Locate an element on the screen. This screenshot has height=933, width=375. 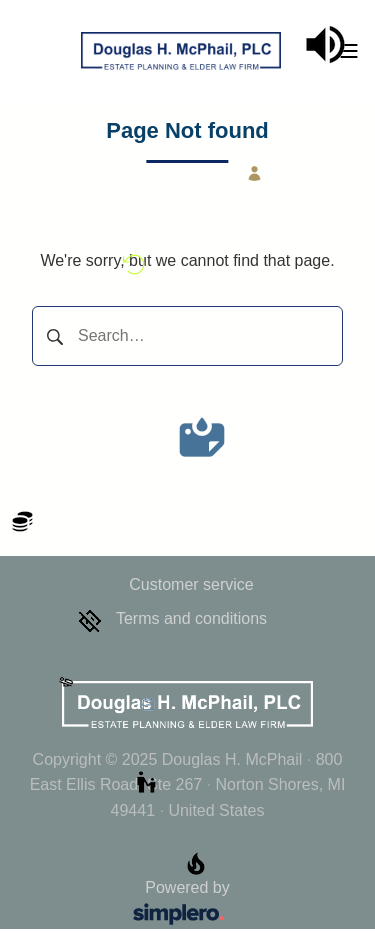
select angled flat bed seat option is located at coordinates (66, 682).